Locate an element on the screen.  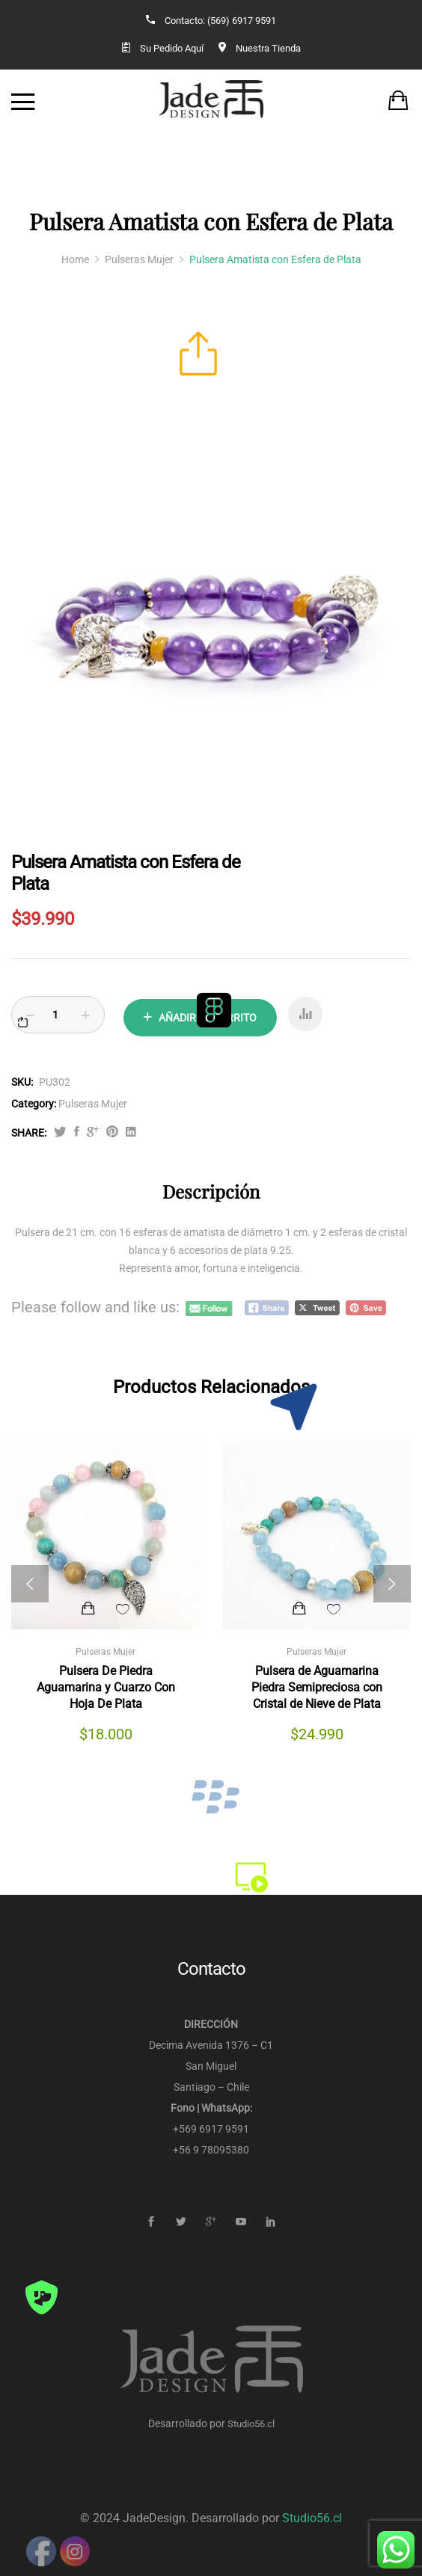
blackberry brand logo is located at coordinates (215, 1797).